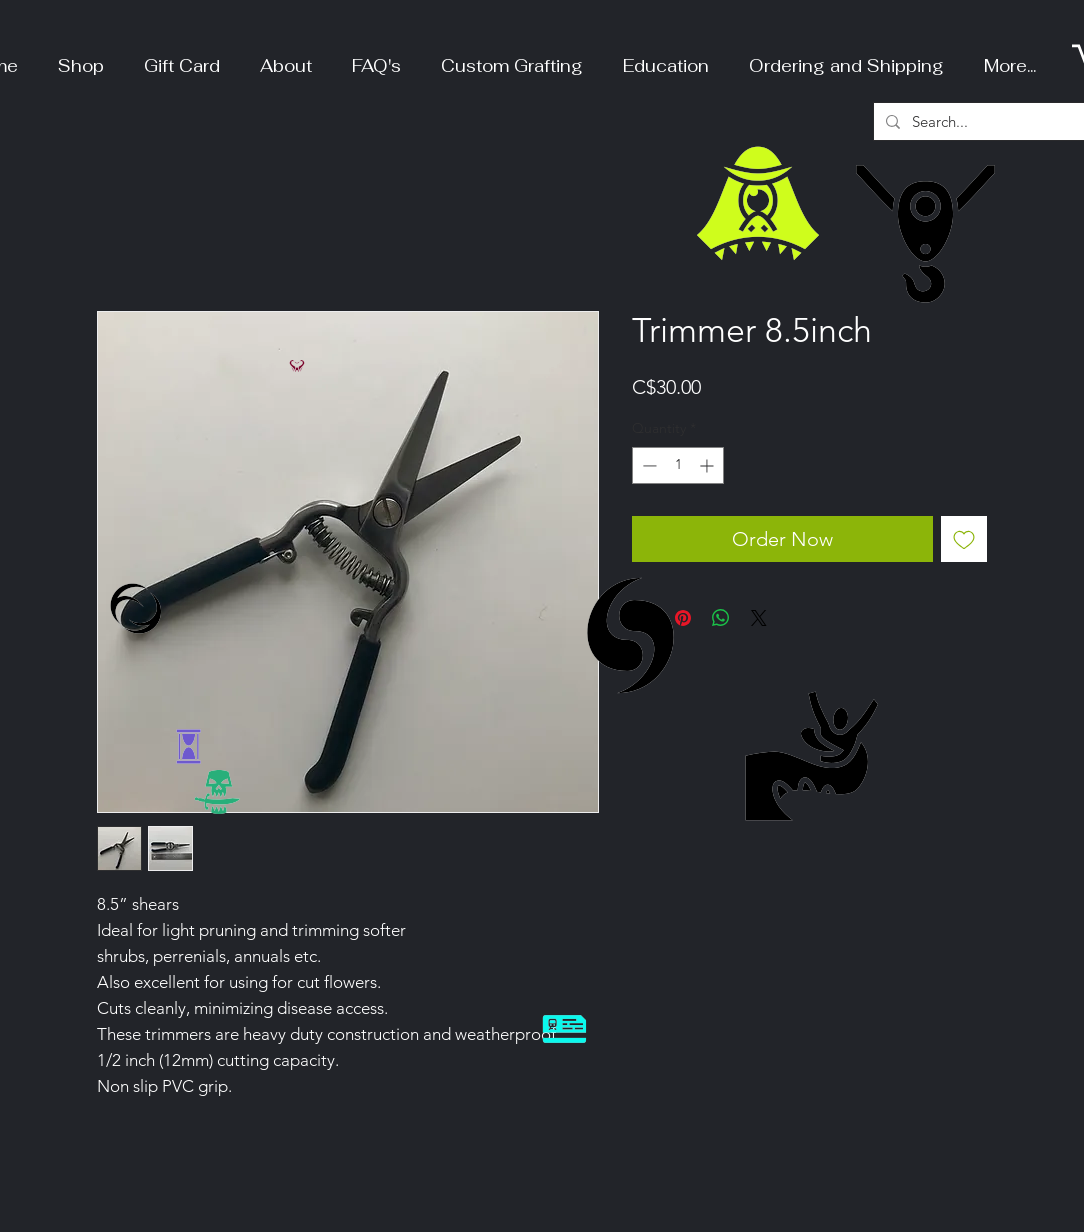 This screenshot has height=1232, width=1084. What do you see at coordinates (217, 792) in the screenshot?
I see `indicates a critical hit or bite attack ability` at bounding box center [217, 792].